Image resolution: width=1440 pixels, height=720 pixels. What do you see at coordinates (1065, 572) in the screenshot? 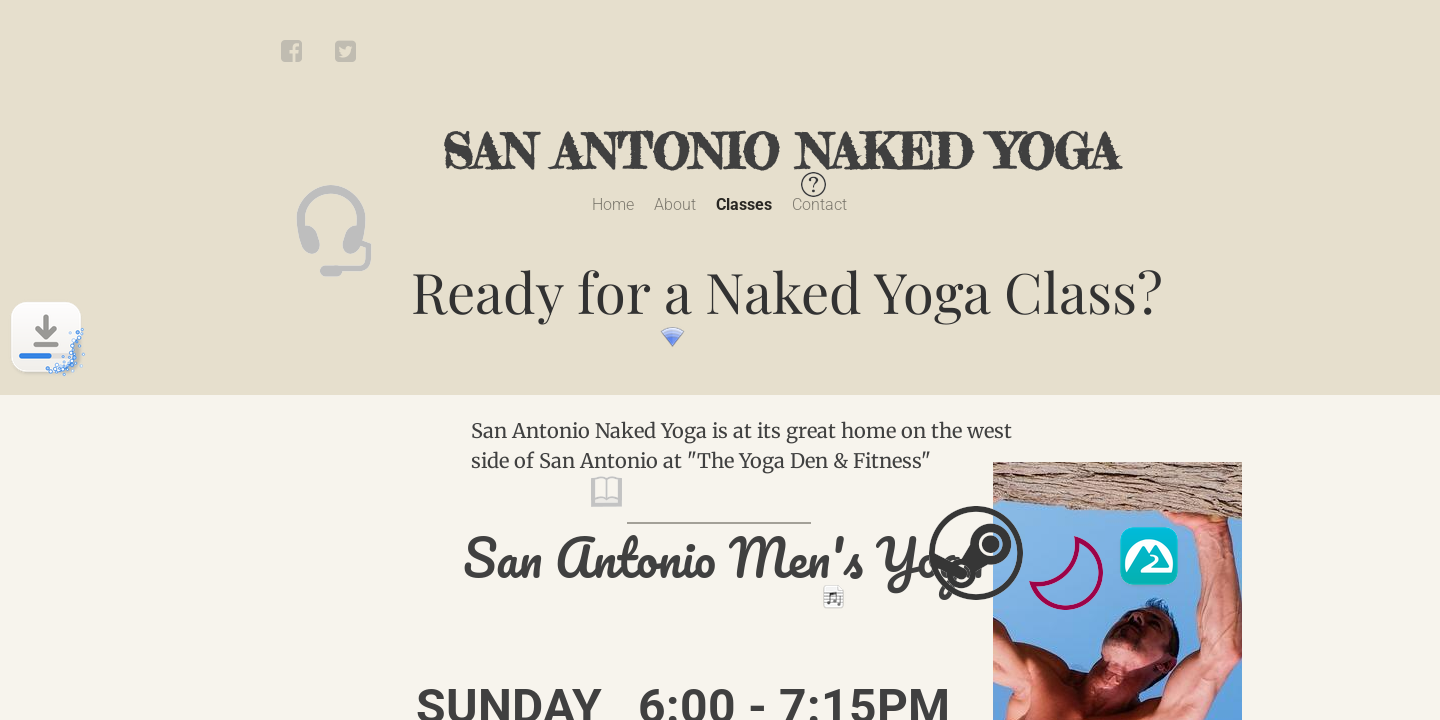
I see `indicates half-width input mode is active in fcitx` at bounding box center [1065, 572].